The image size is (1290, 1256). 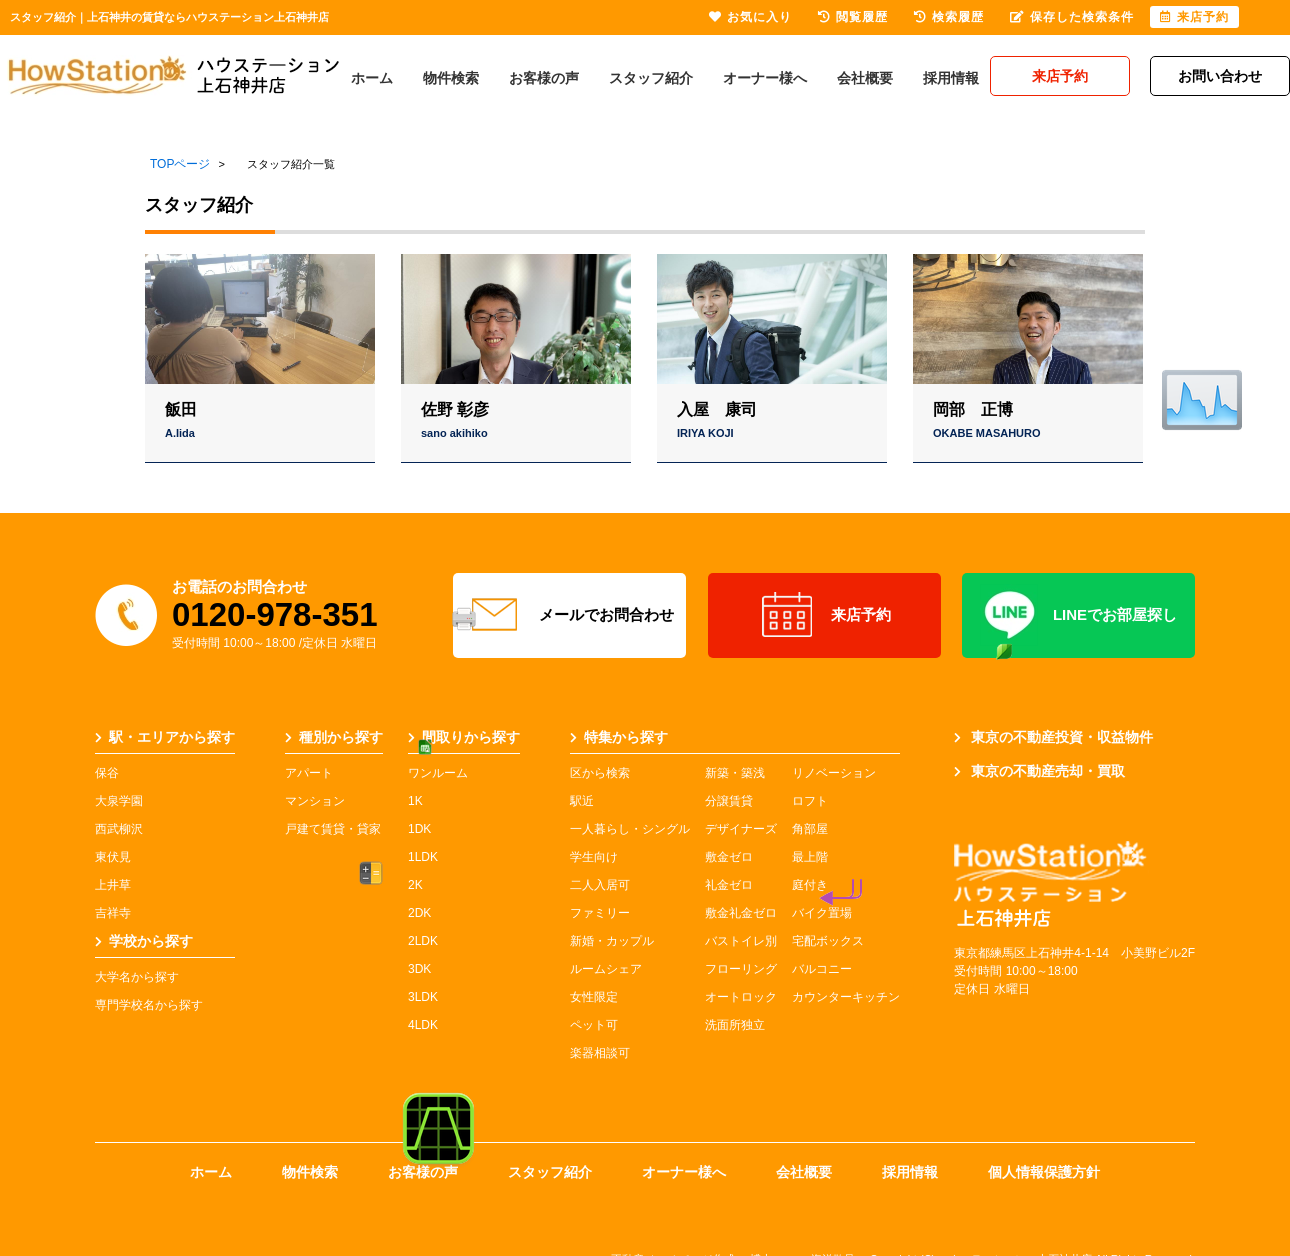 What do you see at coordinates (425, 747) in the screenshot?
I see `open LibreOffice Calc spreadsheet application` at bounding box center [425, 747].